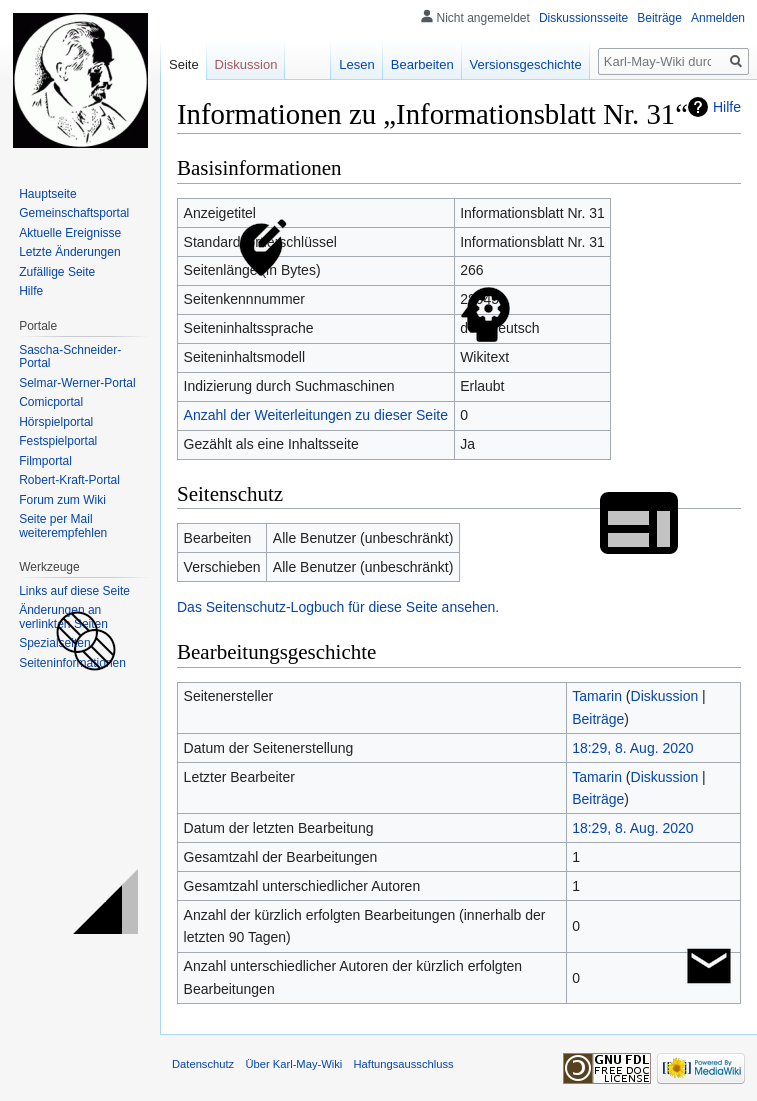 This screenshot has width=757, height=1101. Describe the element at coordinates (709, 966) in the screenshot. I see `access your email inbox` at that location.